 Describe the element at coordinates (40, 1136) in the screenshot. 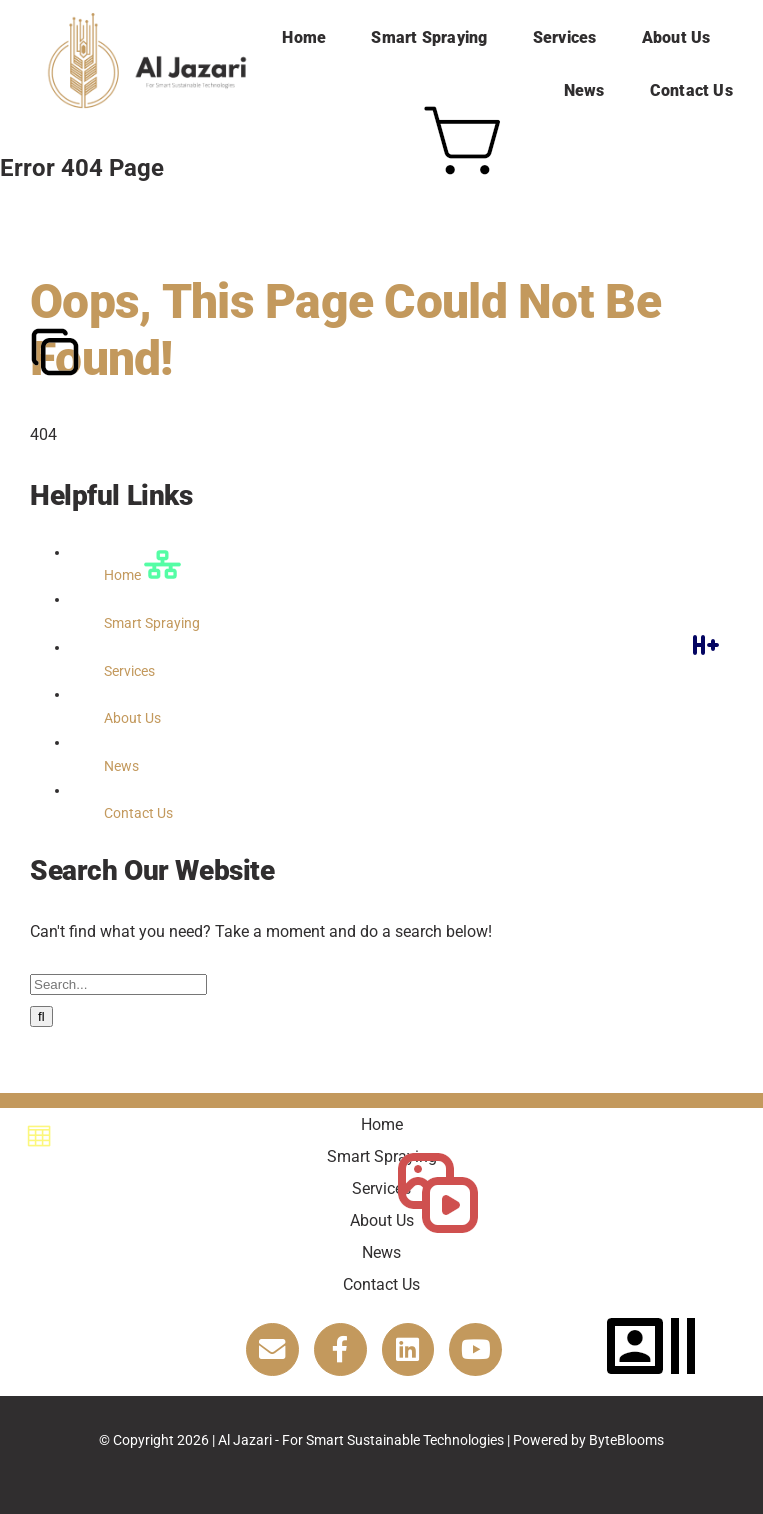

I see `insert or view a data table` at that location.